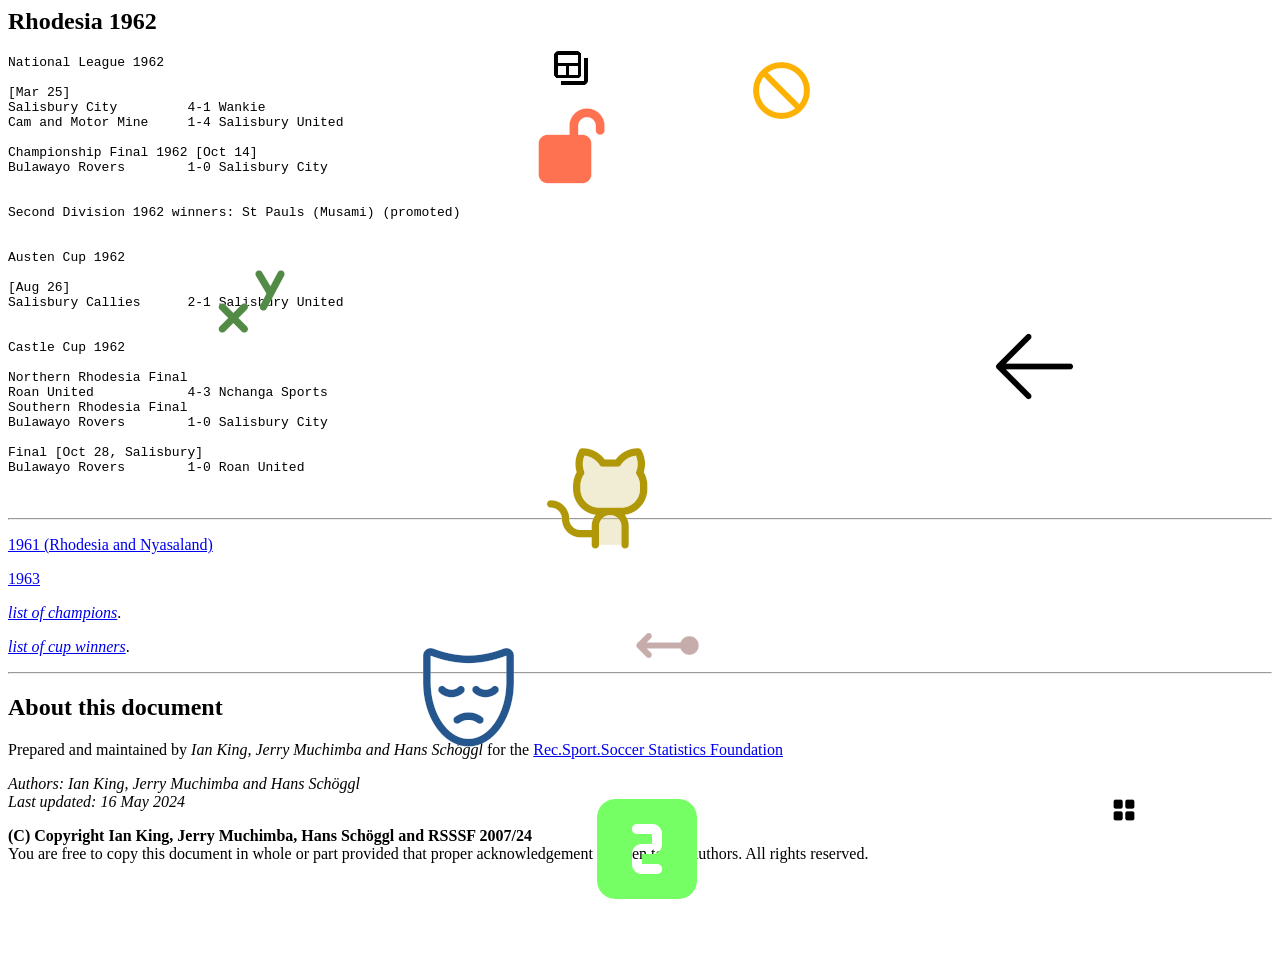 The width and height of the screenshot is (1280, 969). Describe the element at coordinates (647, 849) in the screenshot. I see `select option 2 in a numbered list` at that location.